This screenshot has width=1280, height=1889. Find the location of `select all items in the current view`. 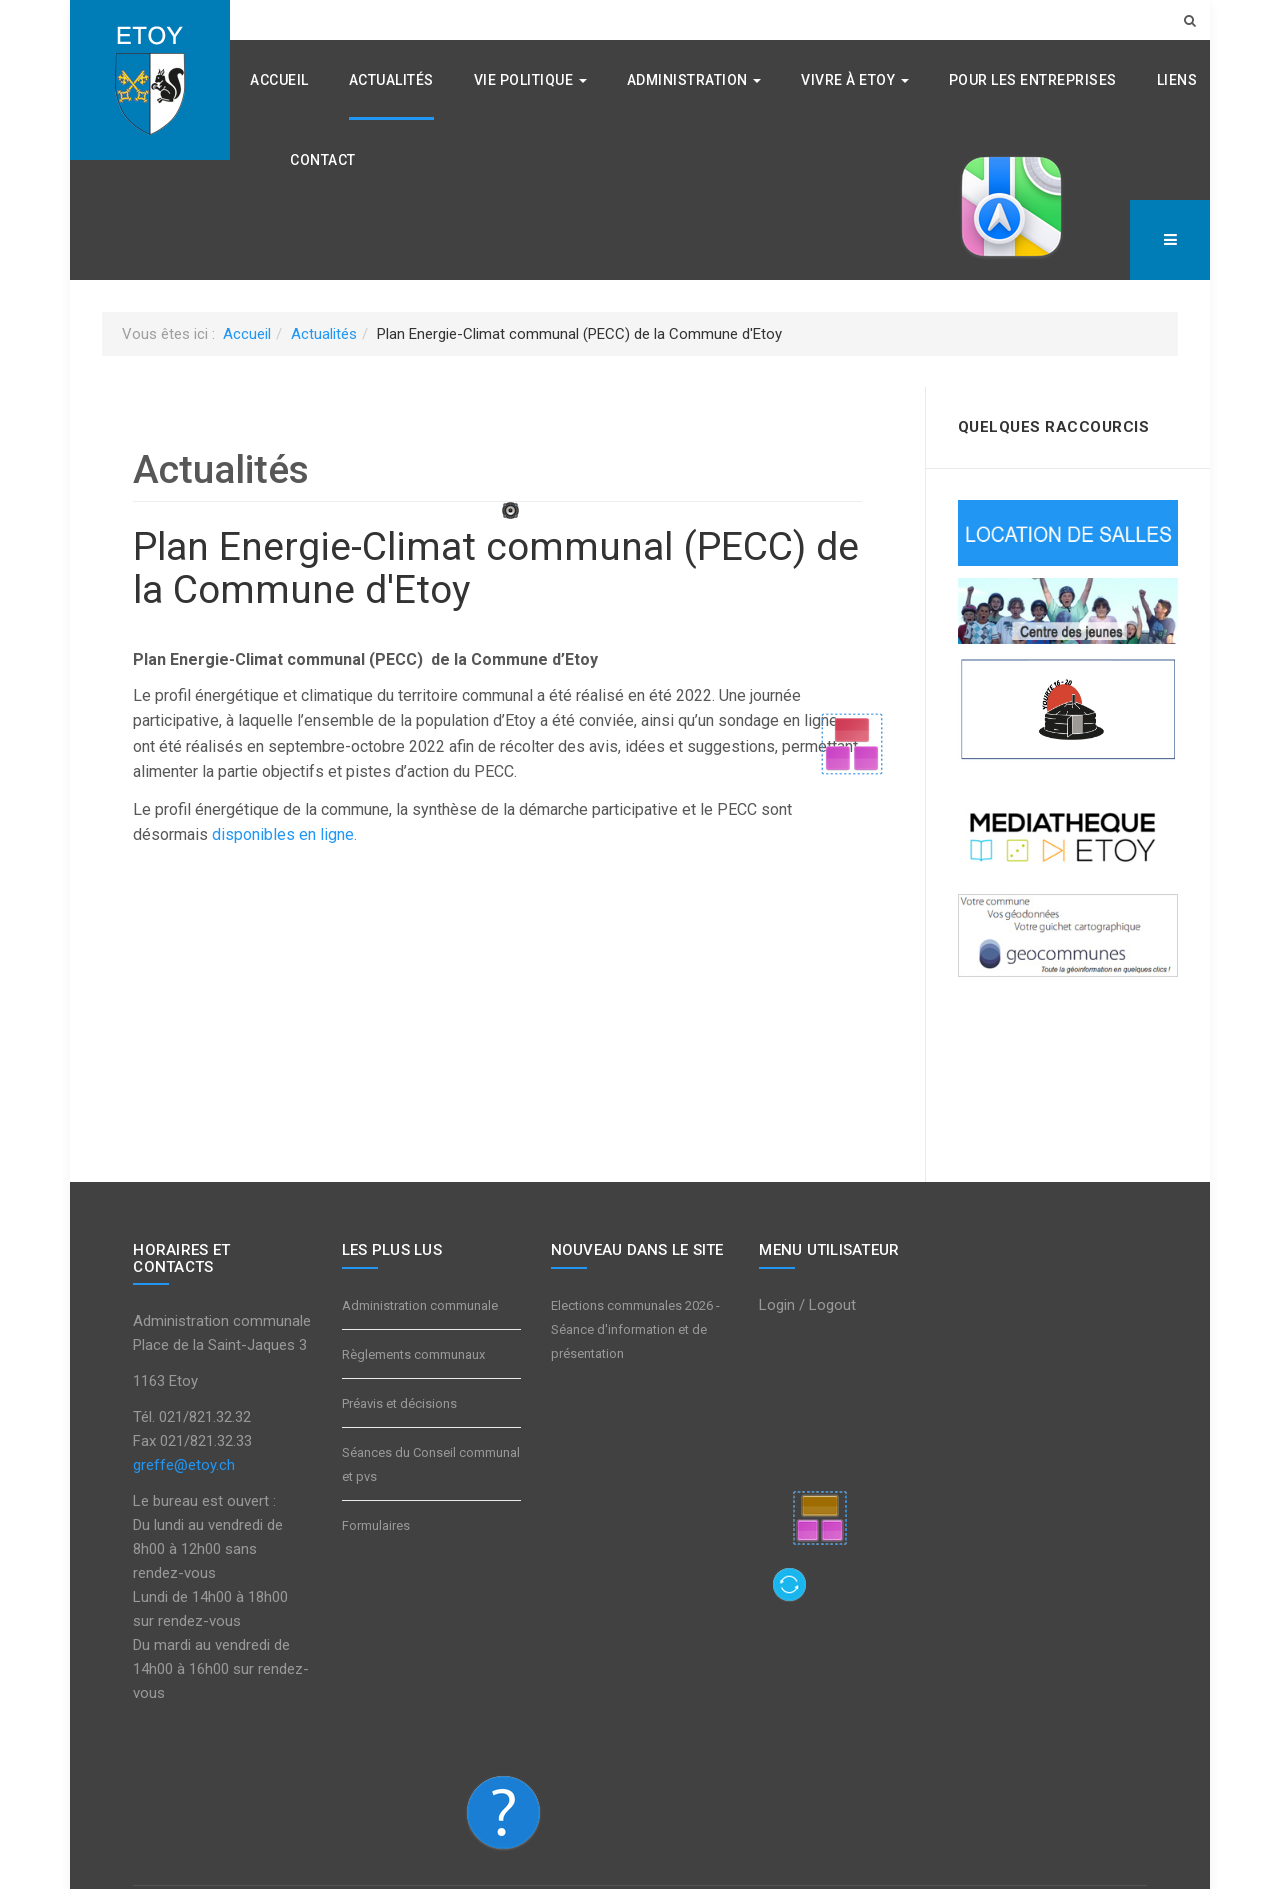

select all items in the current view is located at coordinates (820, 1518).